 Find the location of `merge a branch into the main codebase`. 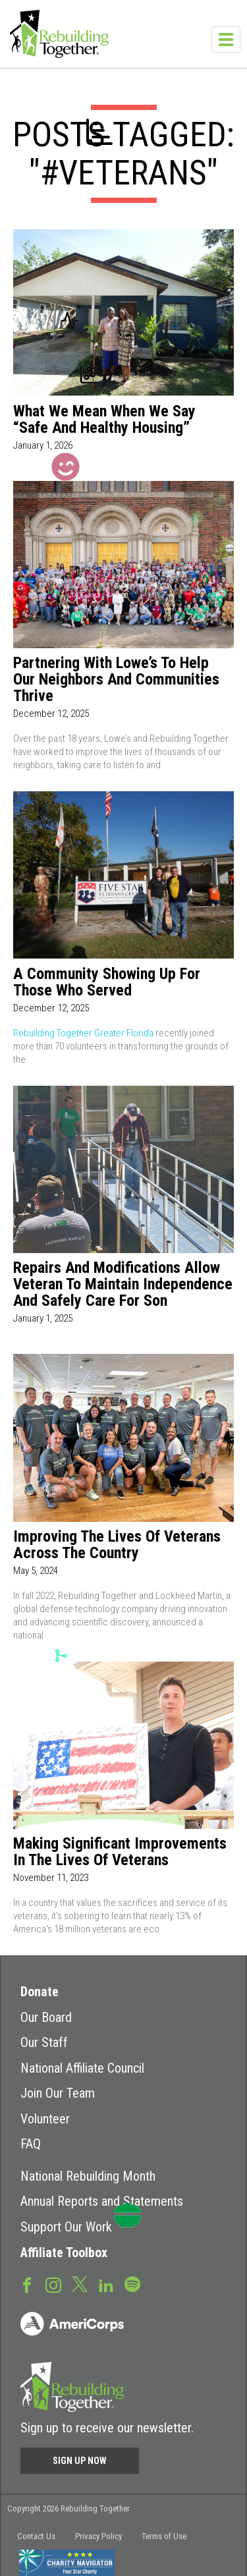

merge a branch into the main codebase is located at coordinates (61, 1656).